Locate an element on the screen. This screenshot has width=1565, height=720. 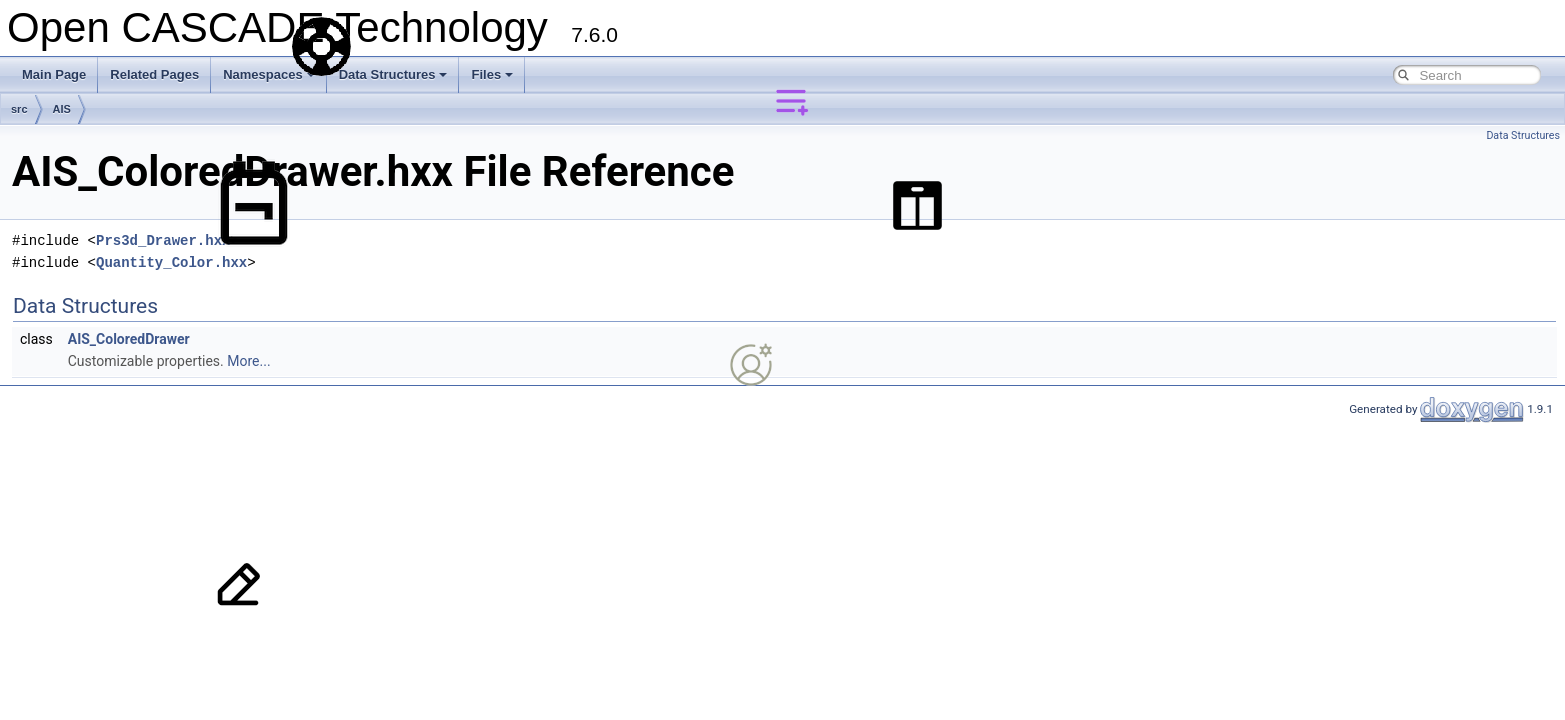
access your backpack or inventory is located at coordinates (254, 203).